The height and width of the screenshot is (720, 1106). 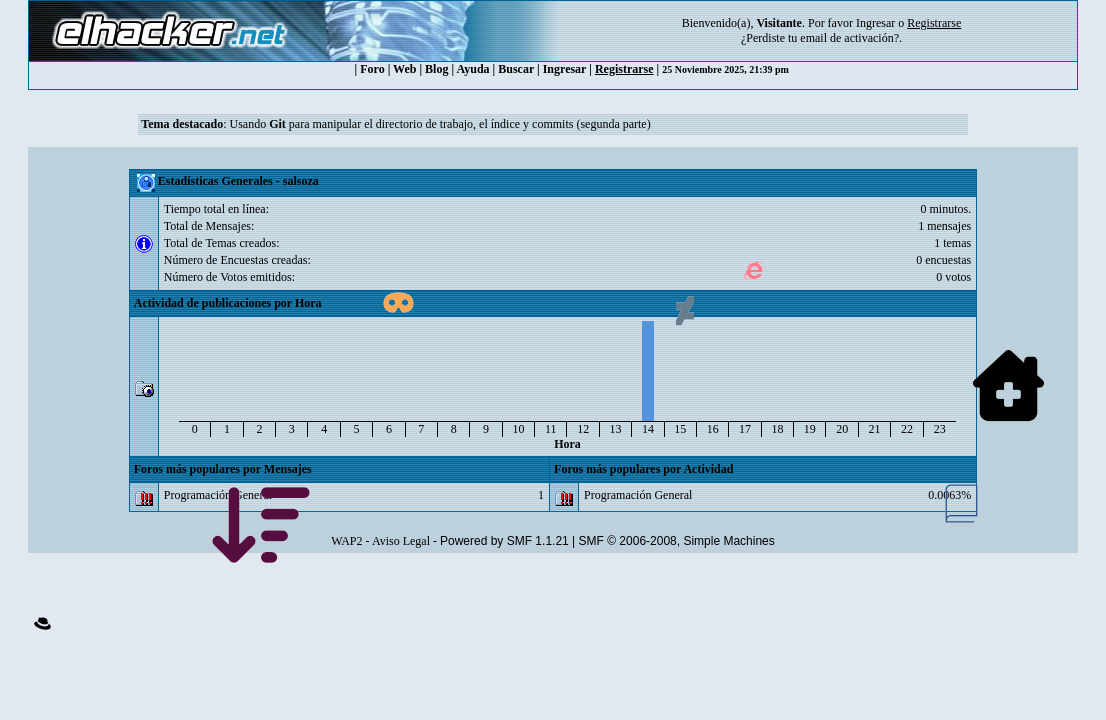 What do you see at coordinates (398, 302) in the screenshot?
I see `enable incognito or private browsing mode` at bounding box center [398, 302].